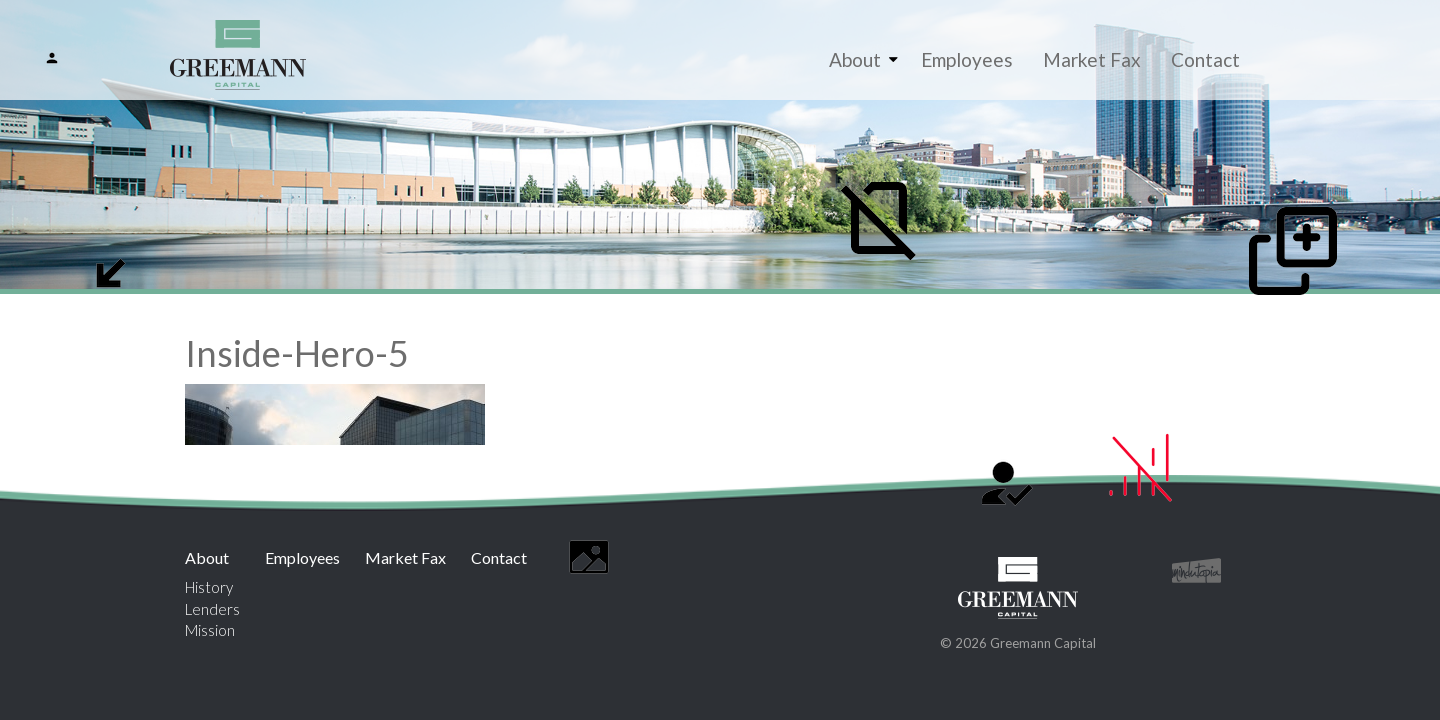 Image resolution: width=1440 pixels, height=720 pixels. Describe the element at coordinates (1006, 483) in the screenshot. I see `verify or approve a user account` at that location.